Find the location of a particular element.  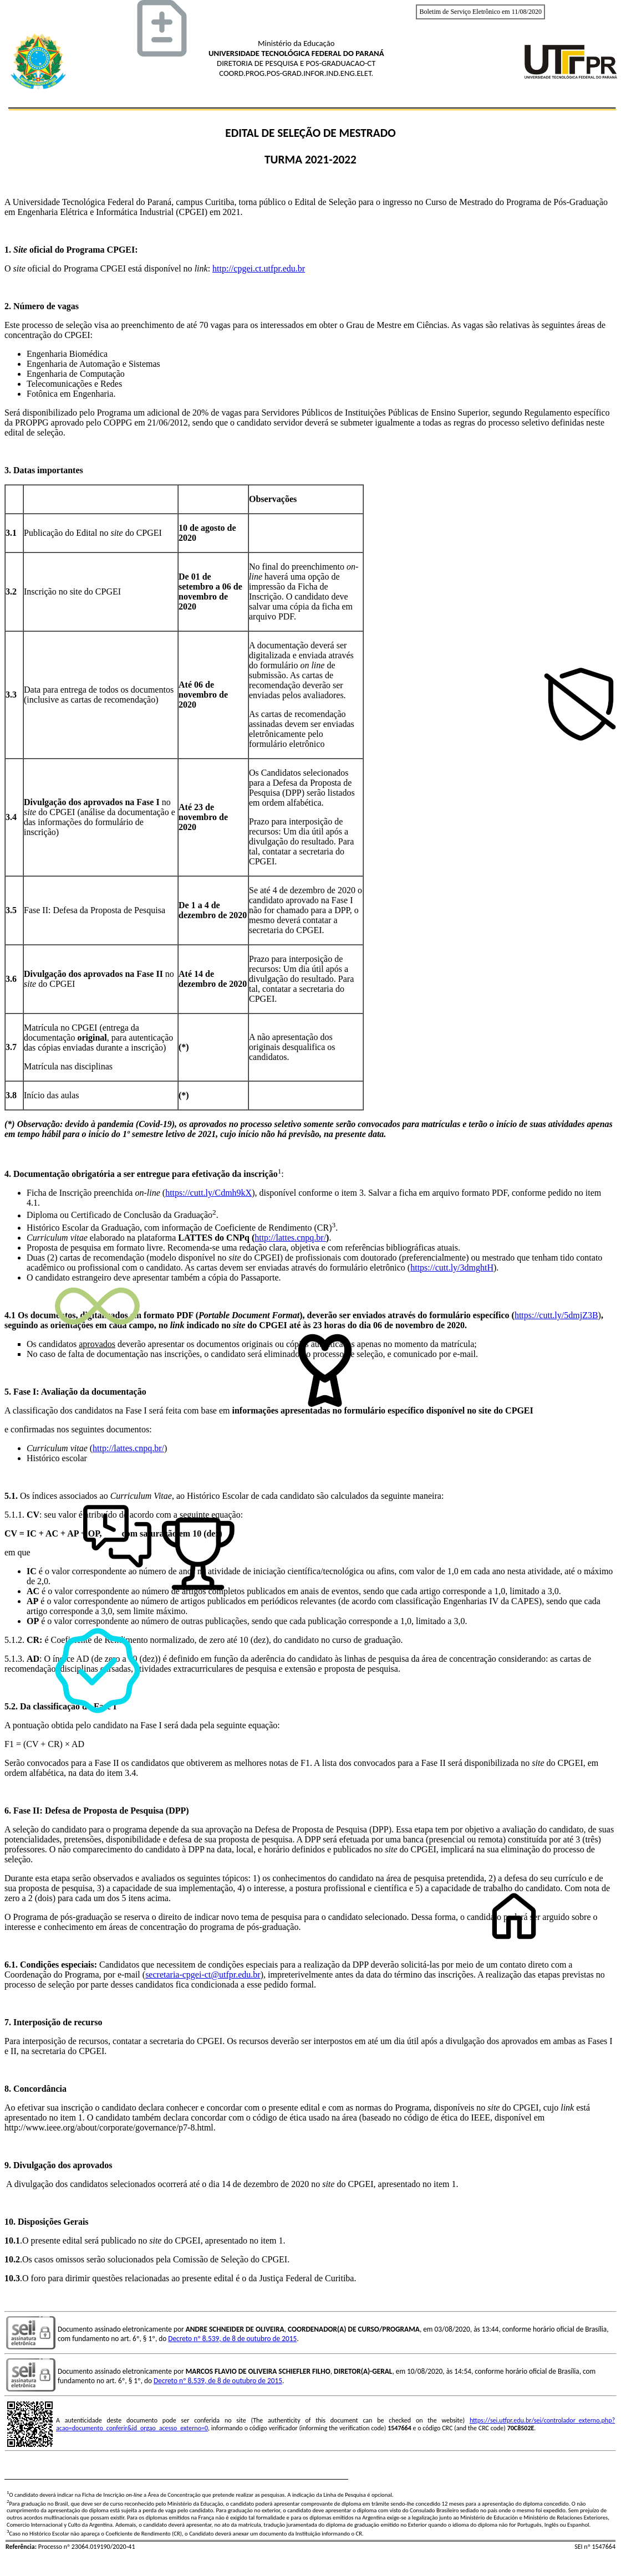

navigate to home screen is located at coordinates (514, 1917).